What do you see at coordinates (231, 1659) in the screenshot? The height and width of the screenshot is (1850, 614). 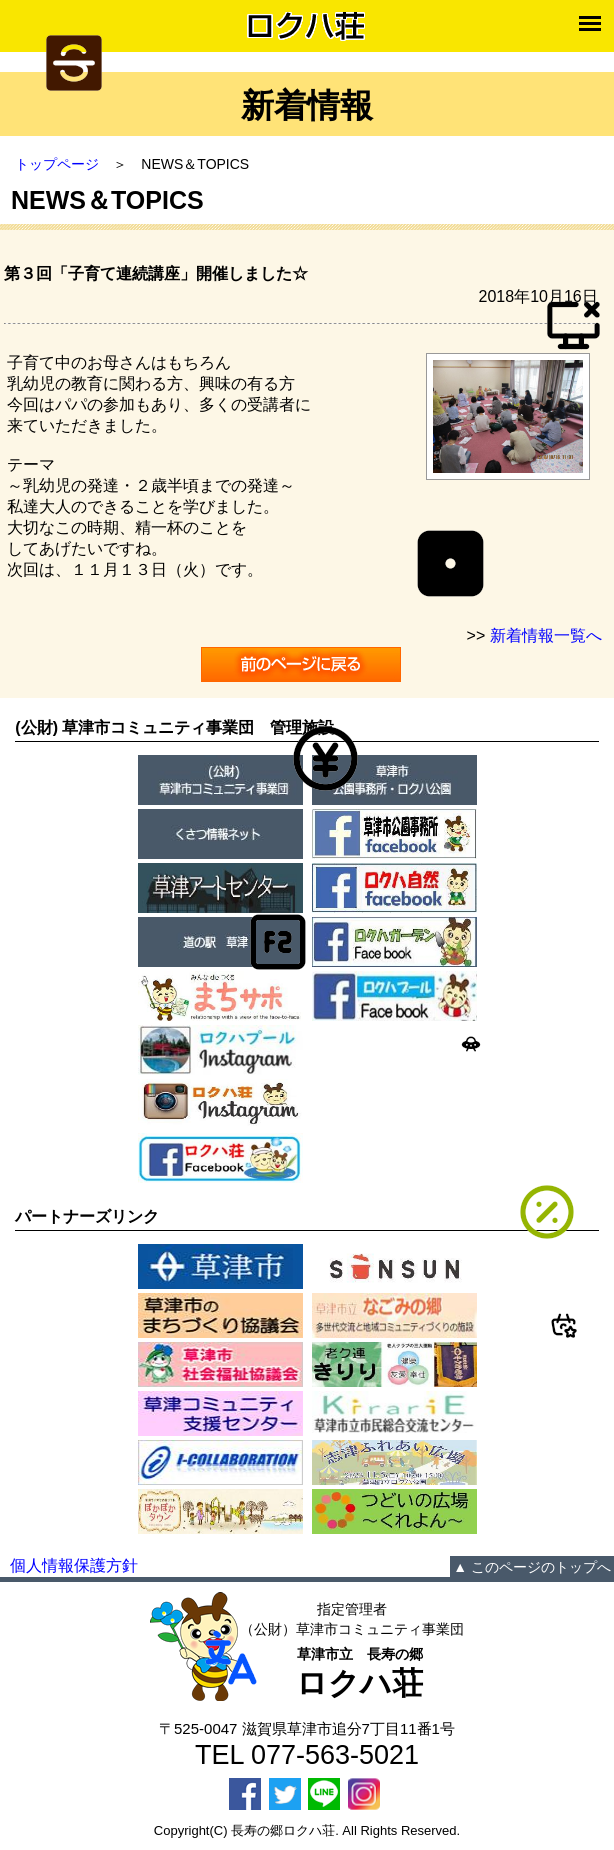 I see `change language settings` at bounding box center [231, 1659].